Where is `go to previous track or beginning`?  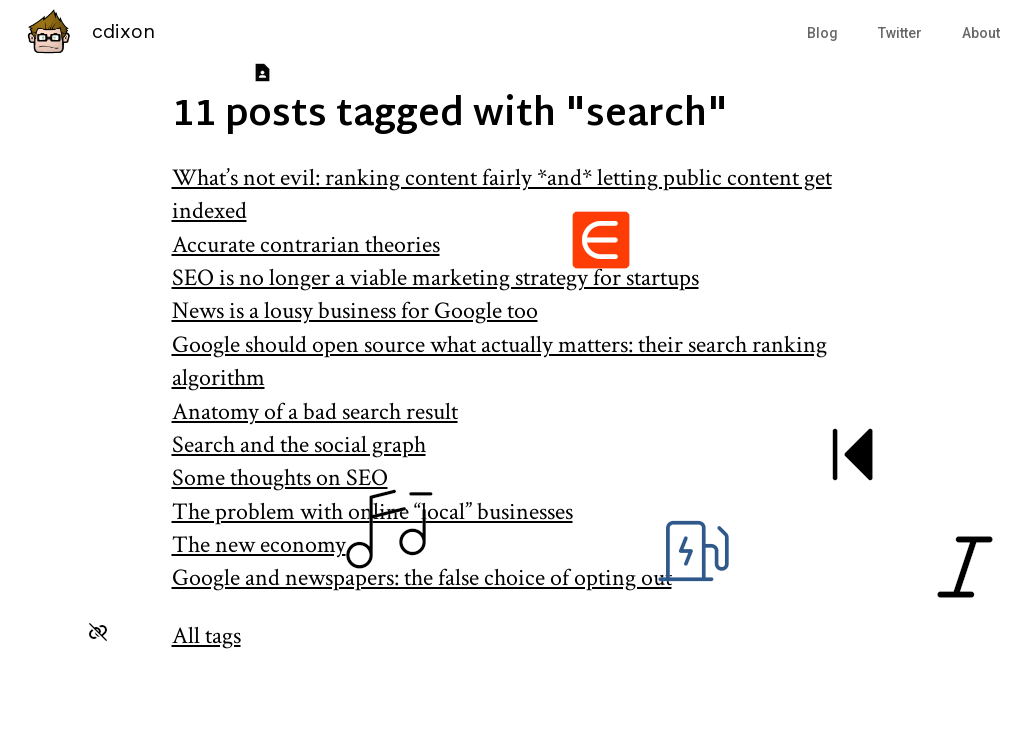 go to previous track or beginning is located at coordinates (851, 454).